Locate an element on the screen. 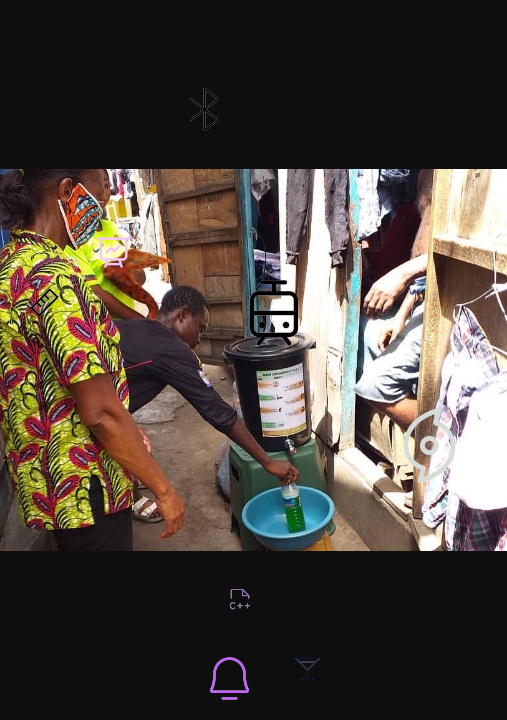 The height and width of the screenshot is (720, 507). toggle bluetooth connectivity is located at coordinates (204, 109).